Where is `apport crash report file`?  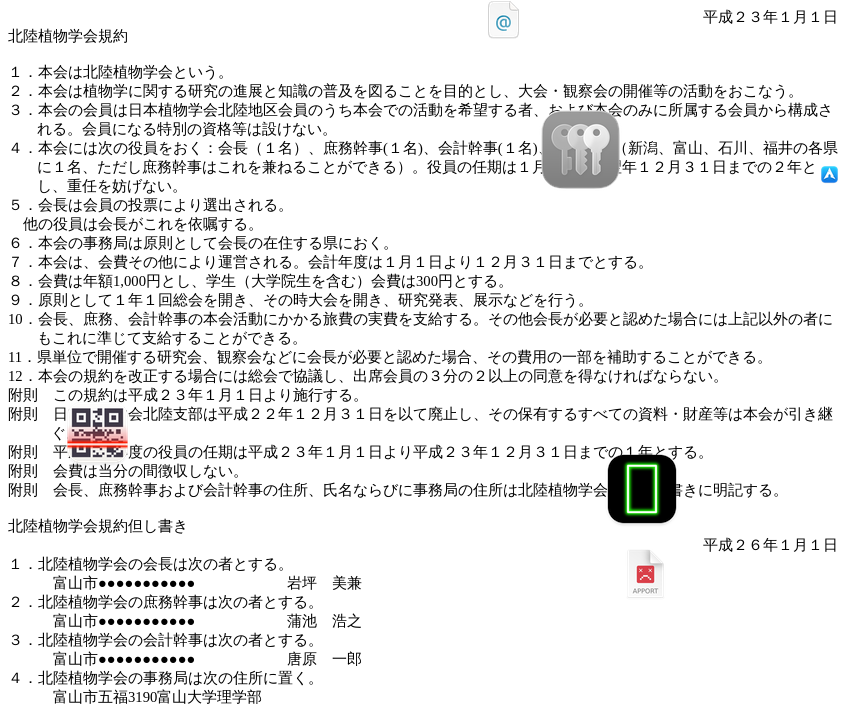 apport crash report file is located at coordinates (645, 574).